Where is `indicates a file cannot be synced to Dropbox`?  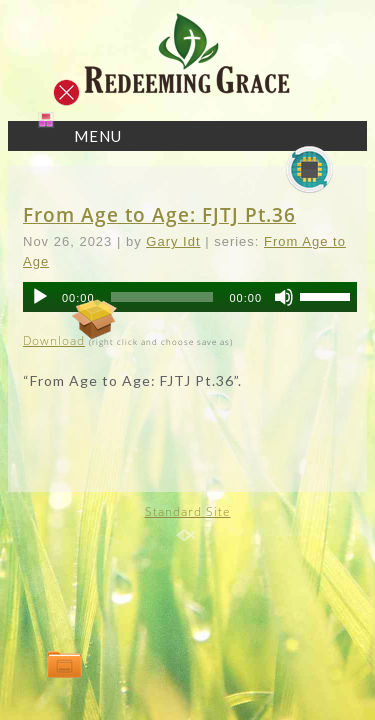 indicates a file cannot be synced to Dropbox is located at coordinates (66, 92).